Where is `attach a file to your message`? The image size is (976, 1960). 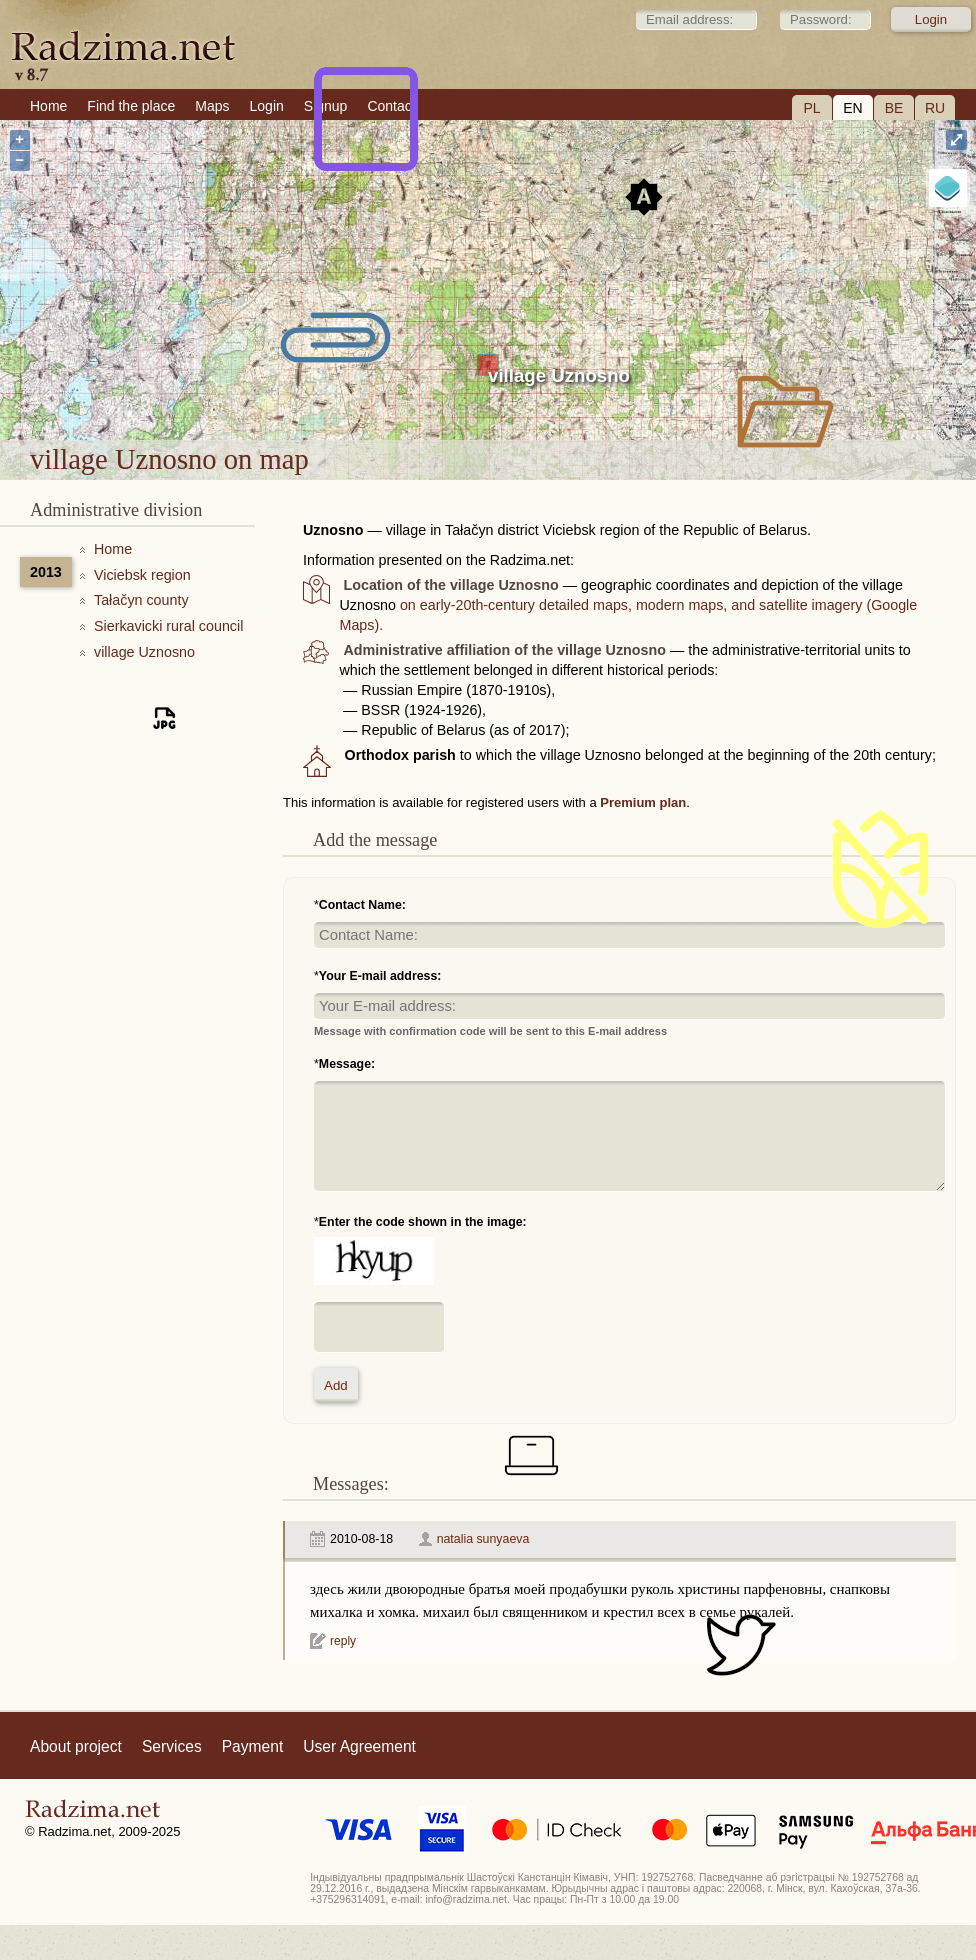
attach a file to your message is located at coordinates (335, 337).